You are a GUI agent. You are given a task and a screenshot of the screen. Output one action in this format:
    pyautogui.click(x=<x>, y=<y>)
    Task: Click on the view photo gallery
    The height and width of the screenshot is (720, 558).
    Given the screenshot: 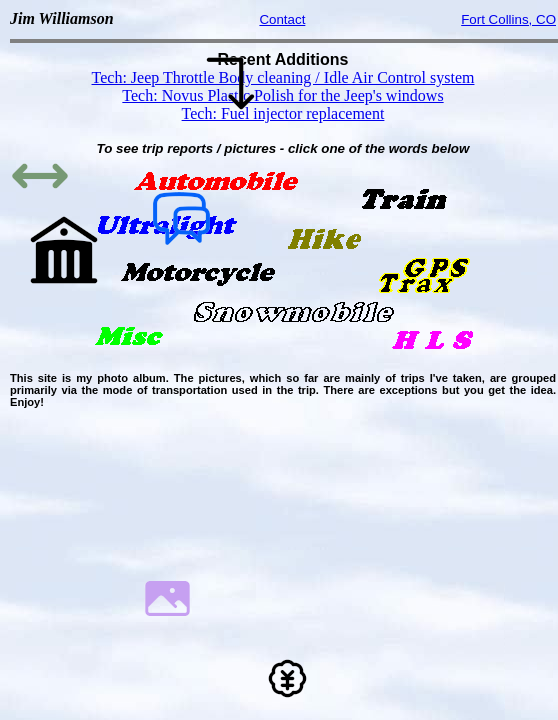 What is the action you would take?
    pyautogui.click(x=167, y=598)
    